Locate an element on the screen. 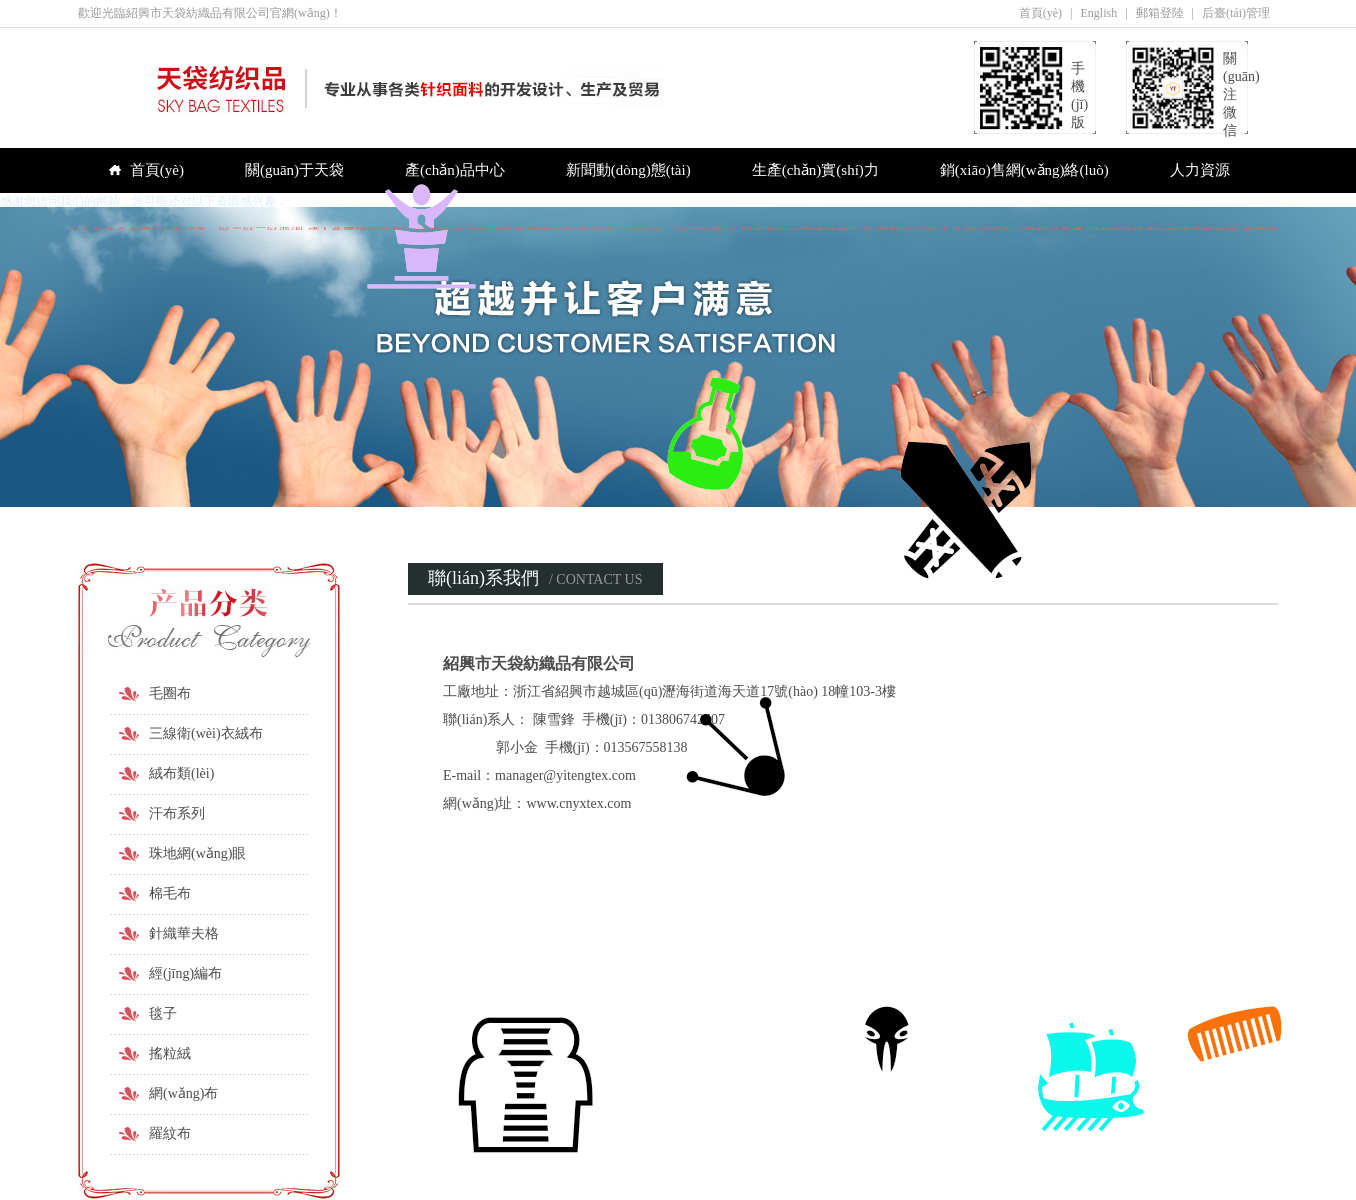  access public speaking or presentation mode is located at coordinates (421, 234).